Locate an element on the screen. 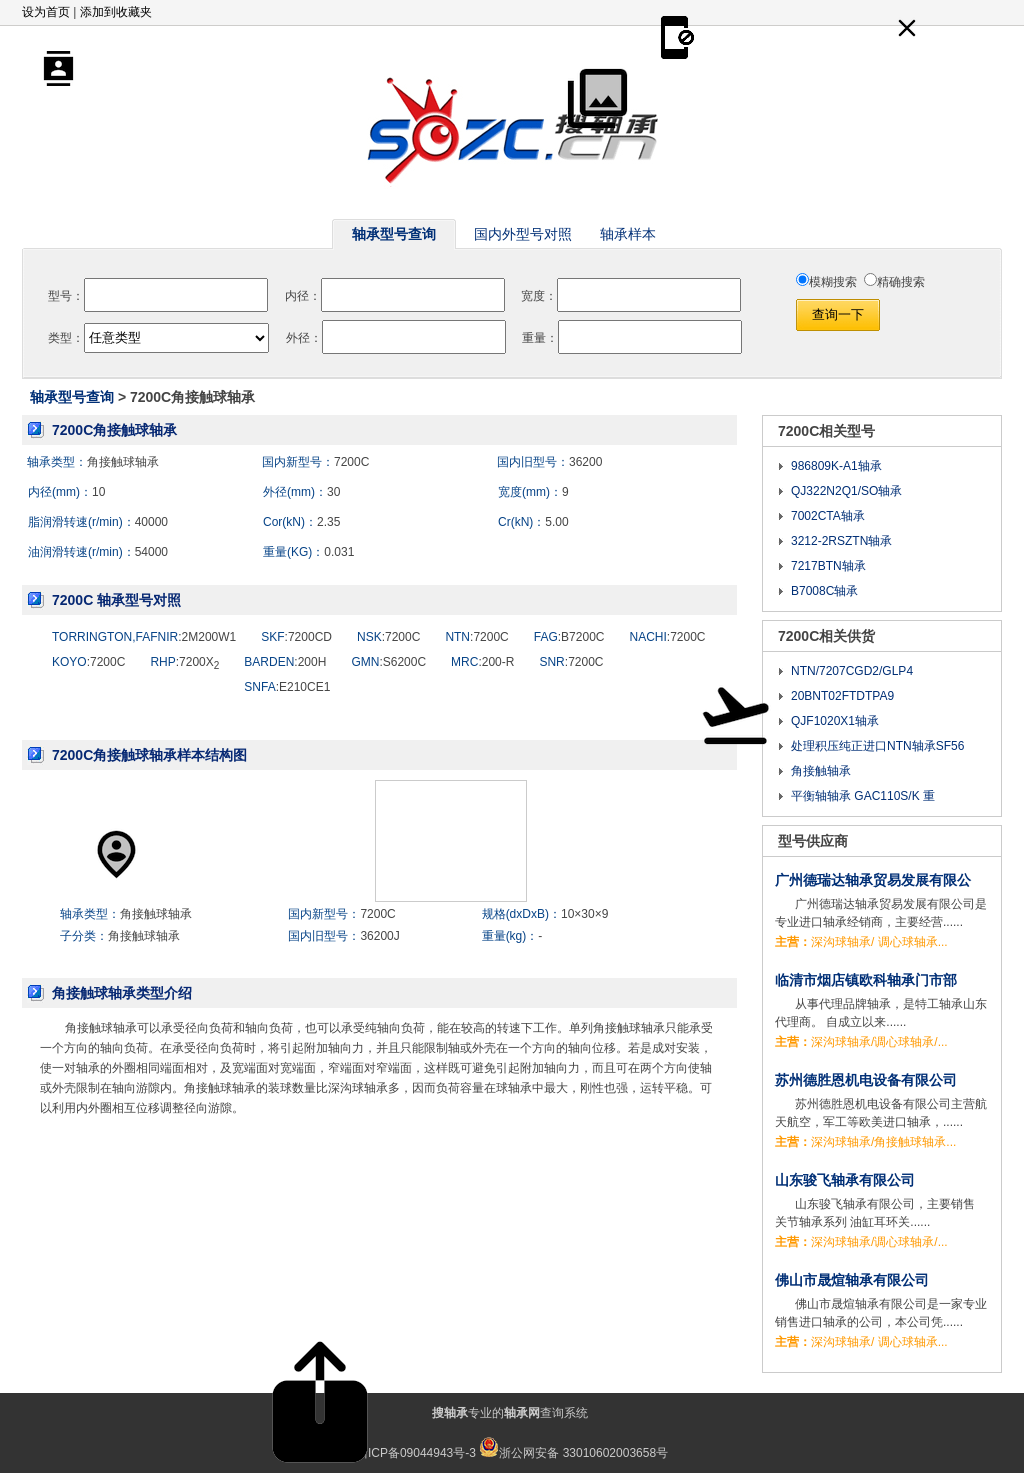 The image size is (1024, 1473). share this content is located at coordinates (320, 1402).